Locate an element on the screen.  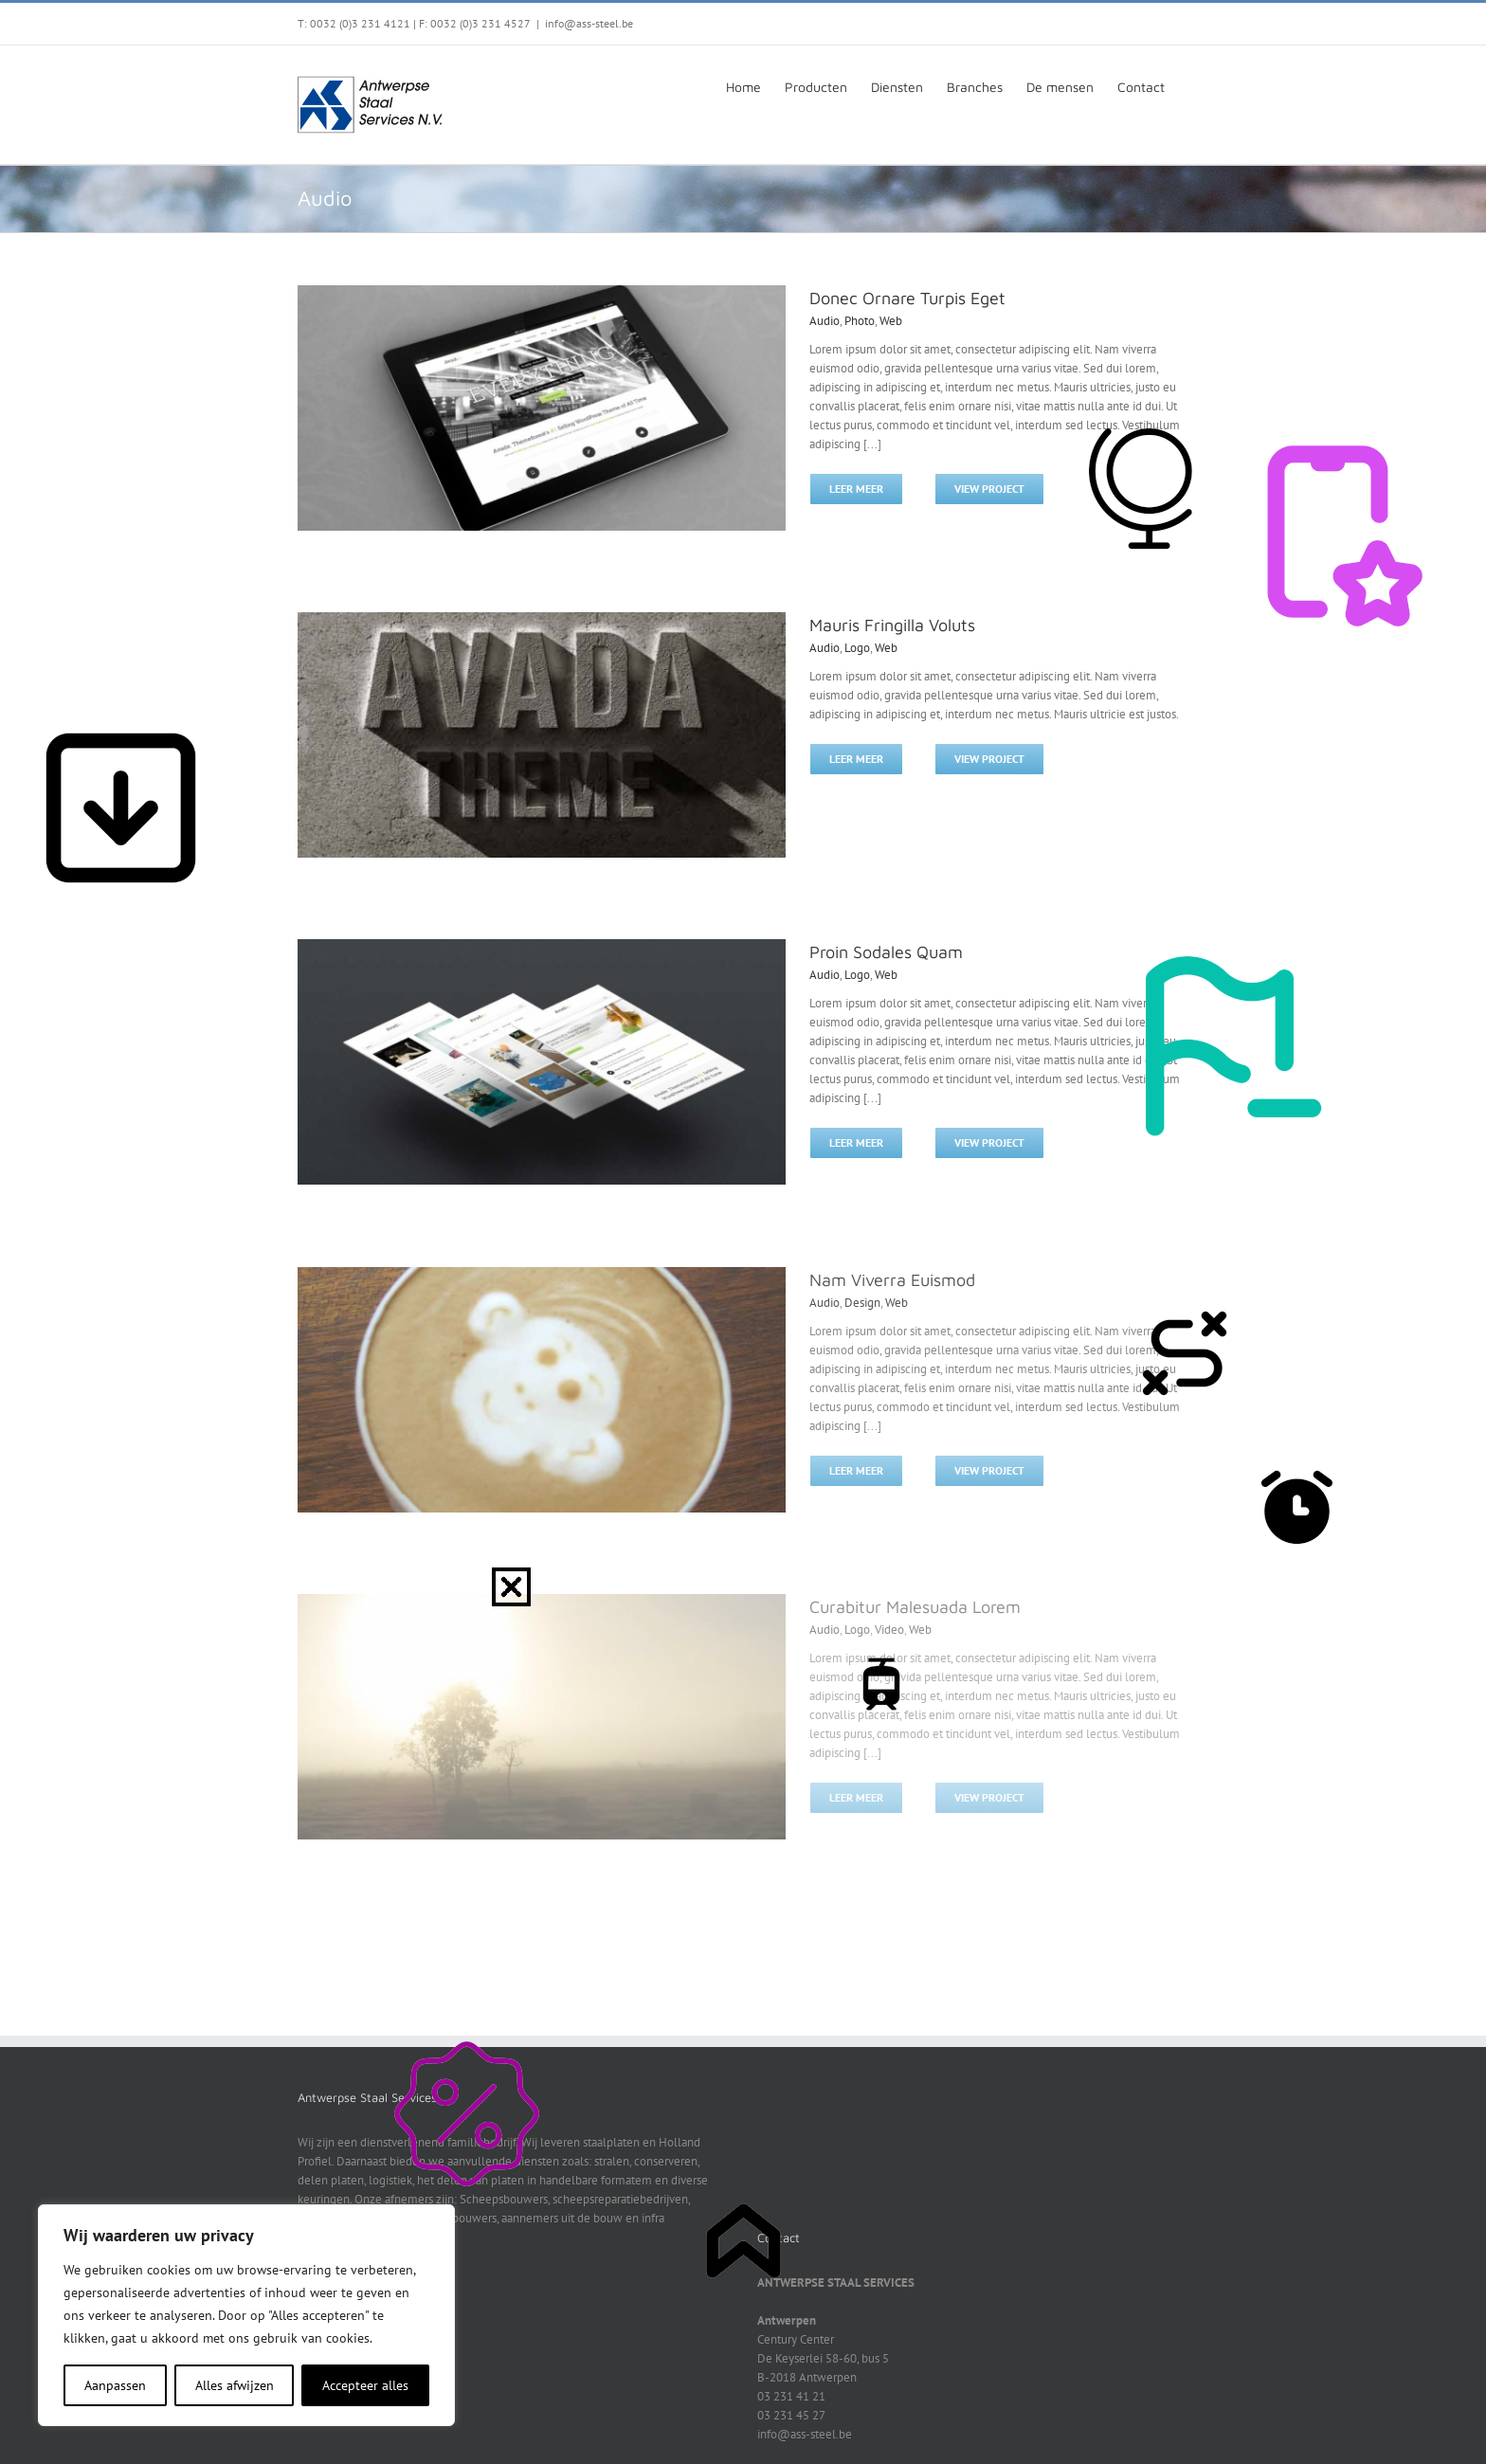
view available discounts or promotions is located at coordinates (466, 2113).